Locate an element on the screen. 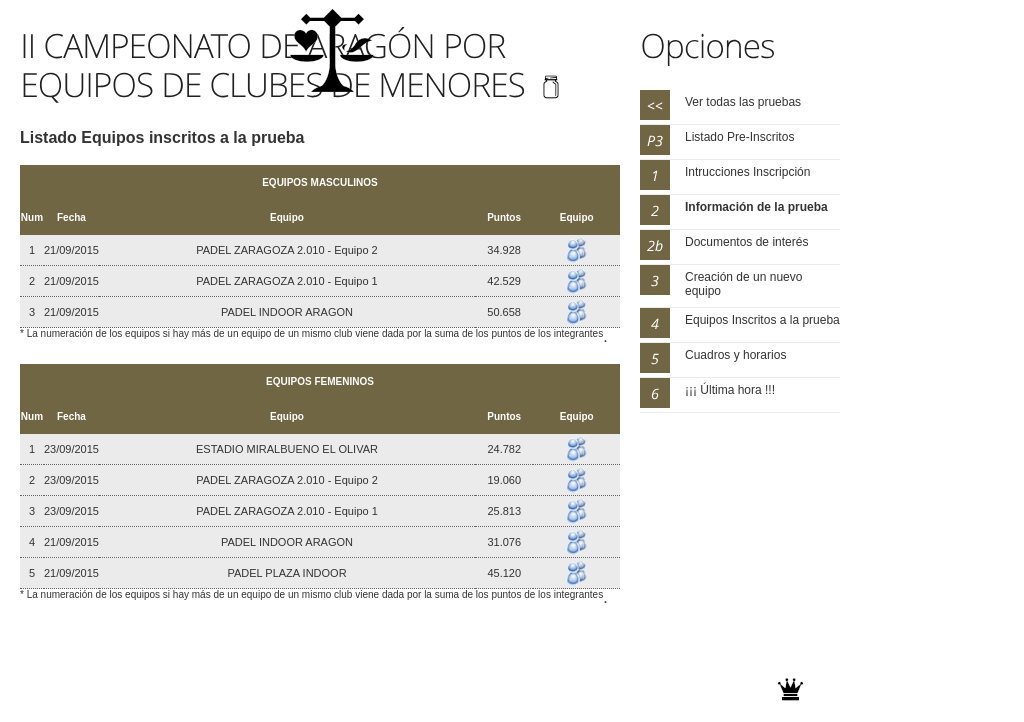  balance between love and nature is located at coordinates (332, 50).